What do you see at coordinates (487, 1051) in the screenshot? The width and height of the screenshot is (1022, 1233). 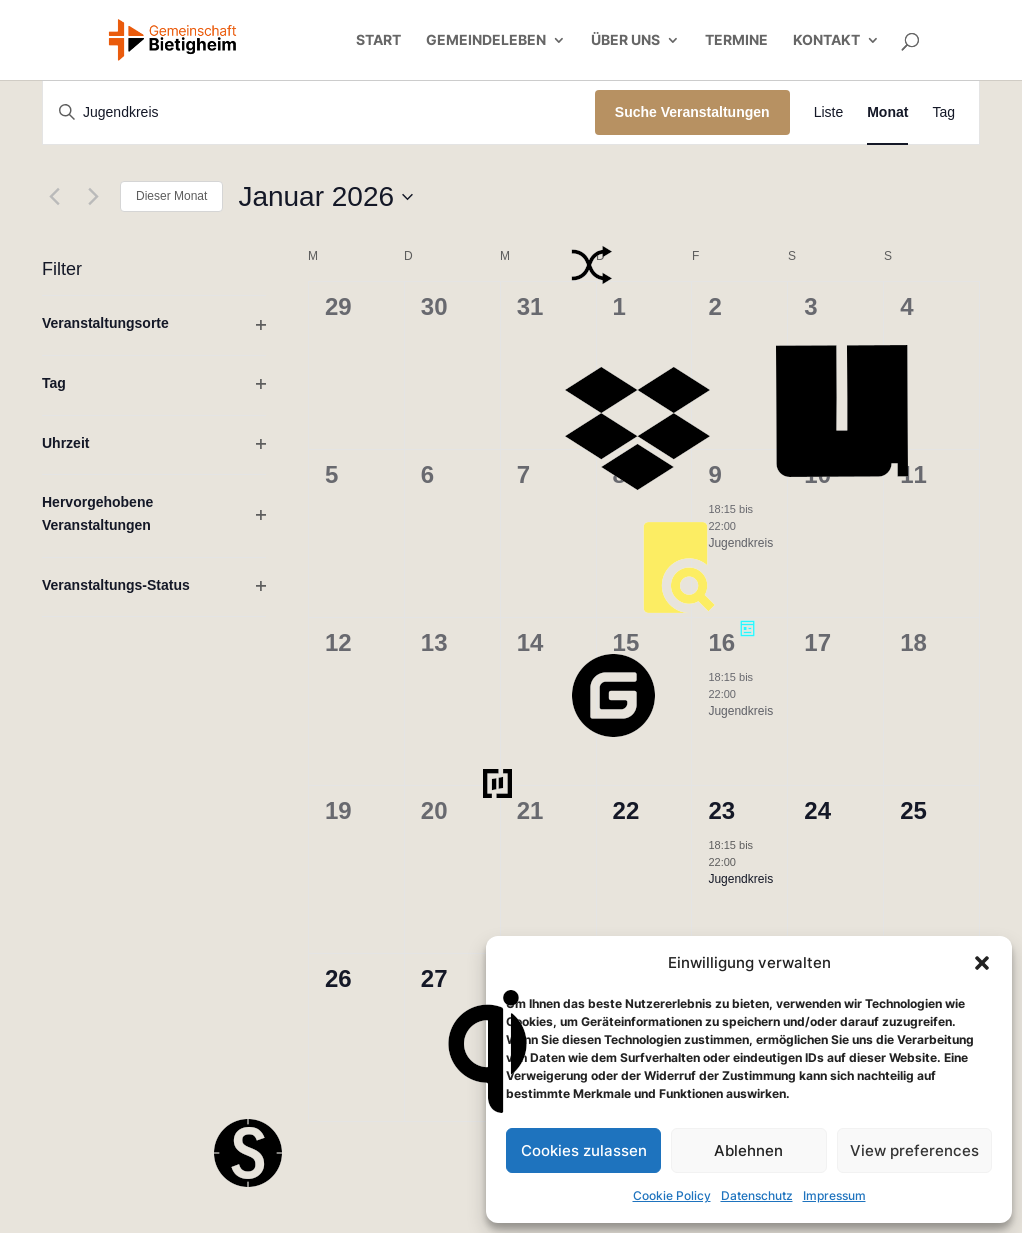 I see `indicates qi wireless charging capability` at bounding box center [487, 1051].